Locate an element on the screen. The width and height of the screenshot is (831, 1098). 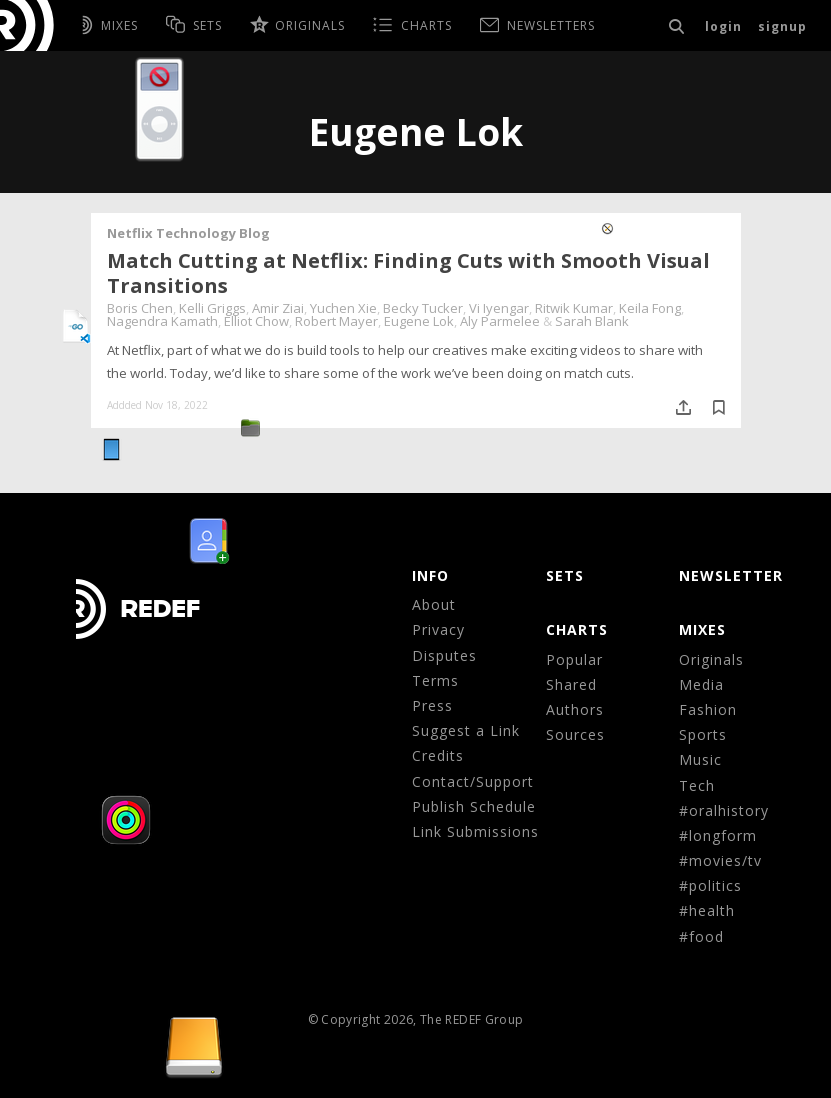
open a Go language file in Visual Studio Code is located at coordinates (75, 326).